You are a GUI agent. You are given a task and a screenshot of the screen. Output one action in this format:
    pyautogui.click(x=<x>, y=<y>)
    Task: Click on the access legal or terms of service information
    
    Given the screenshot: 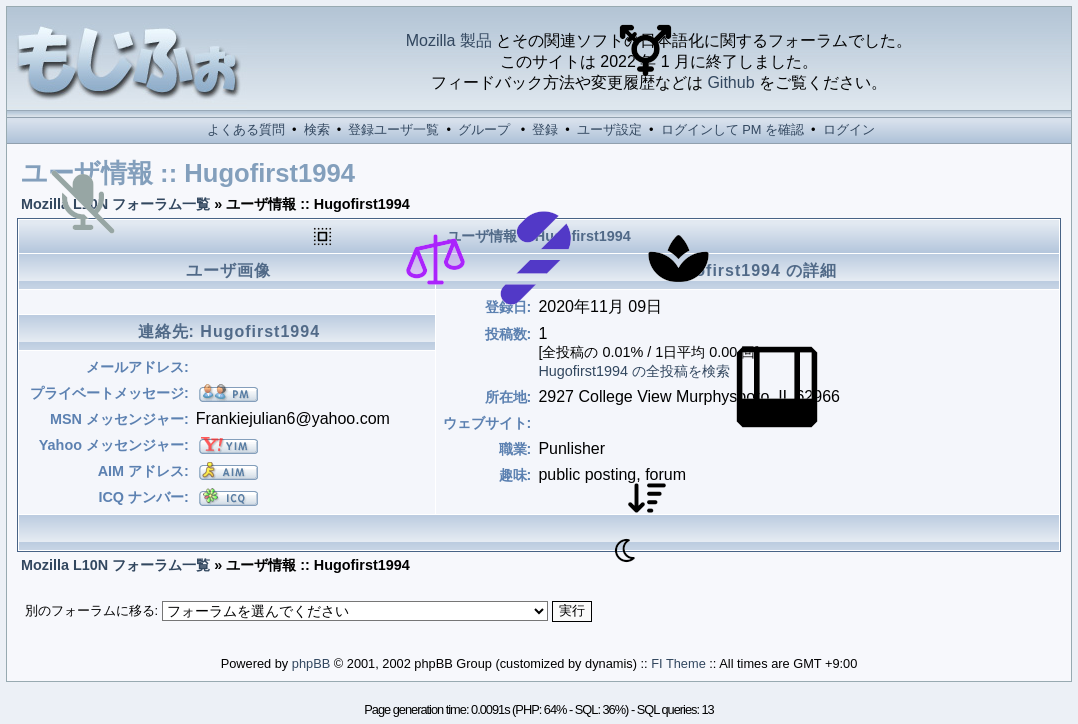 What is the action you would take?
    pyautogui.click(x=435, y=259)
    